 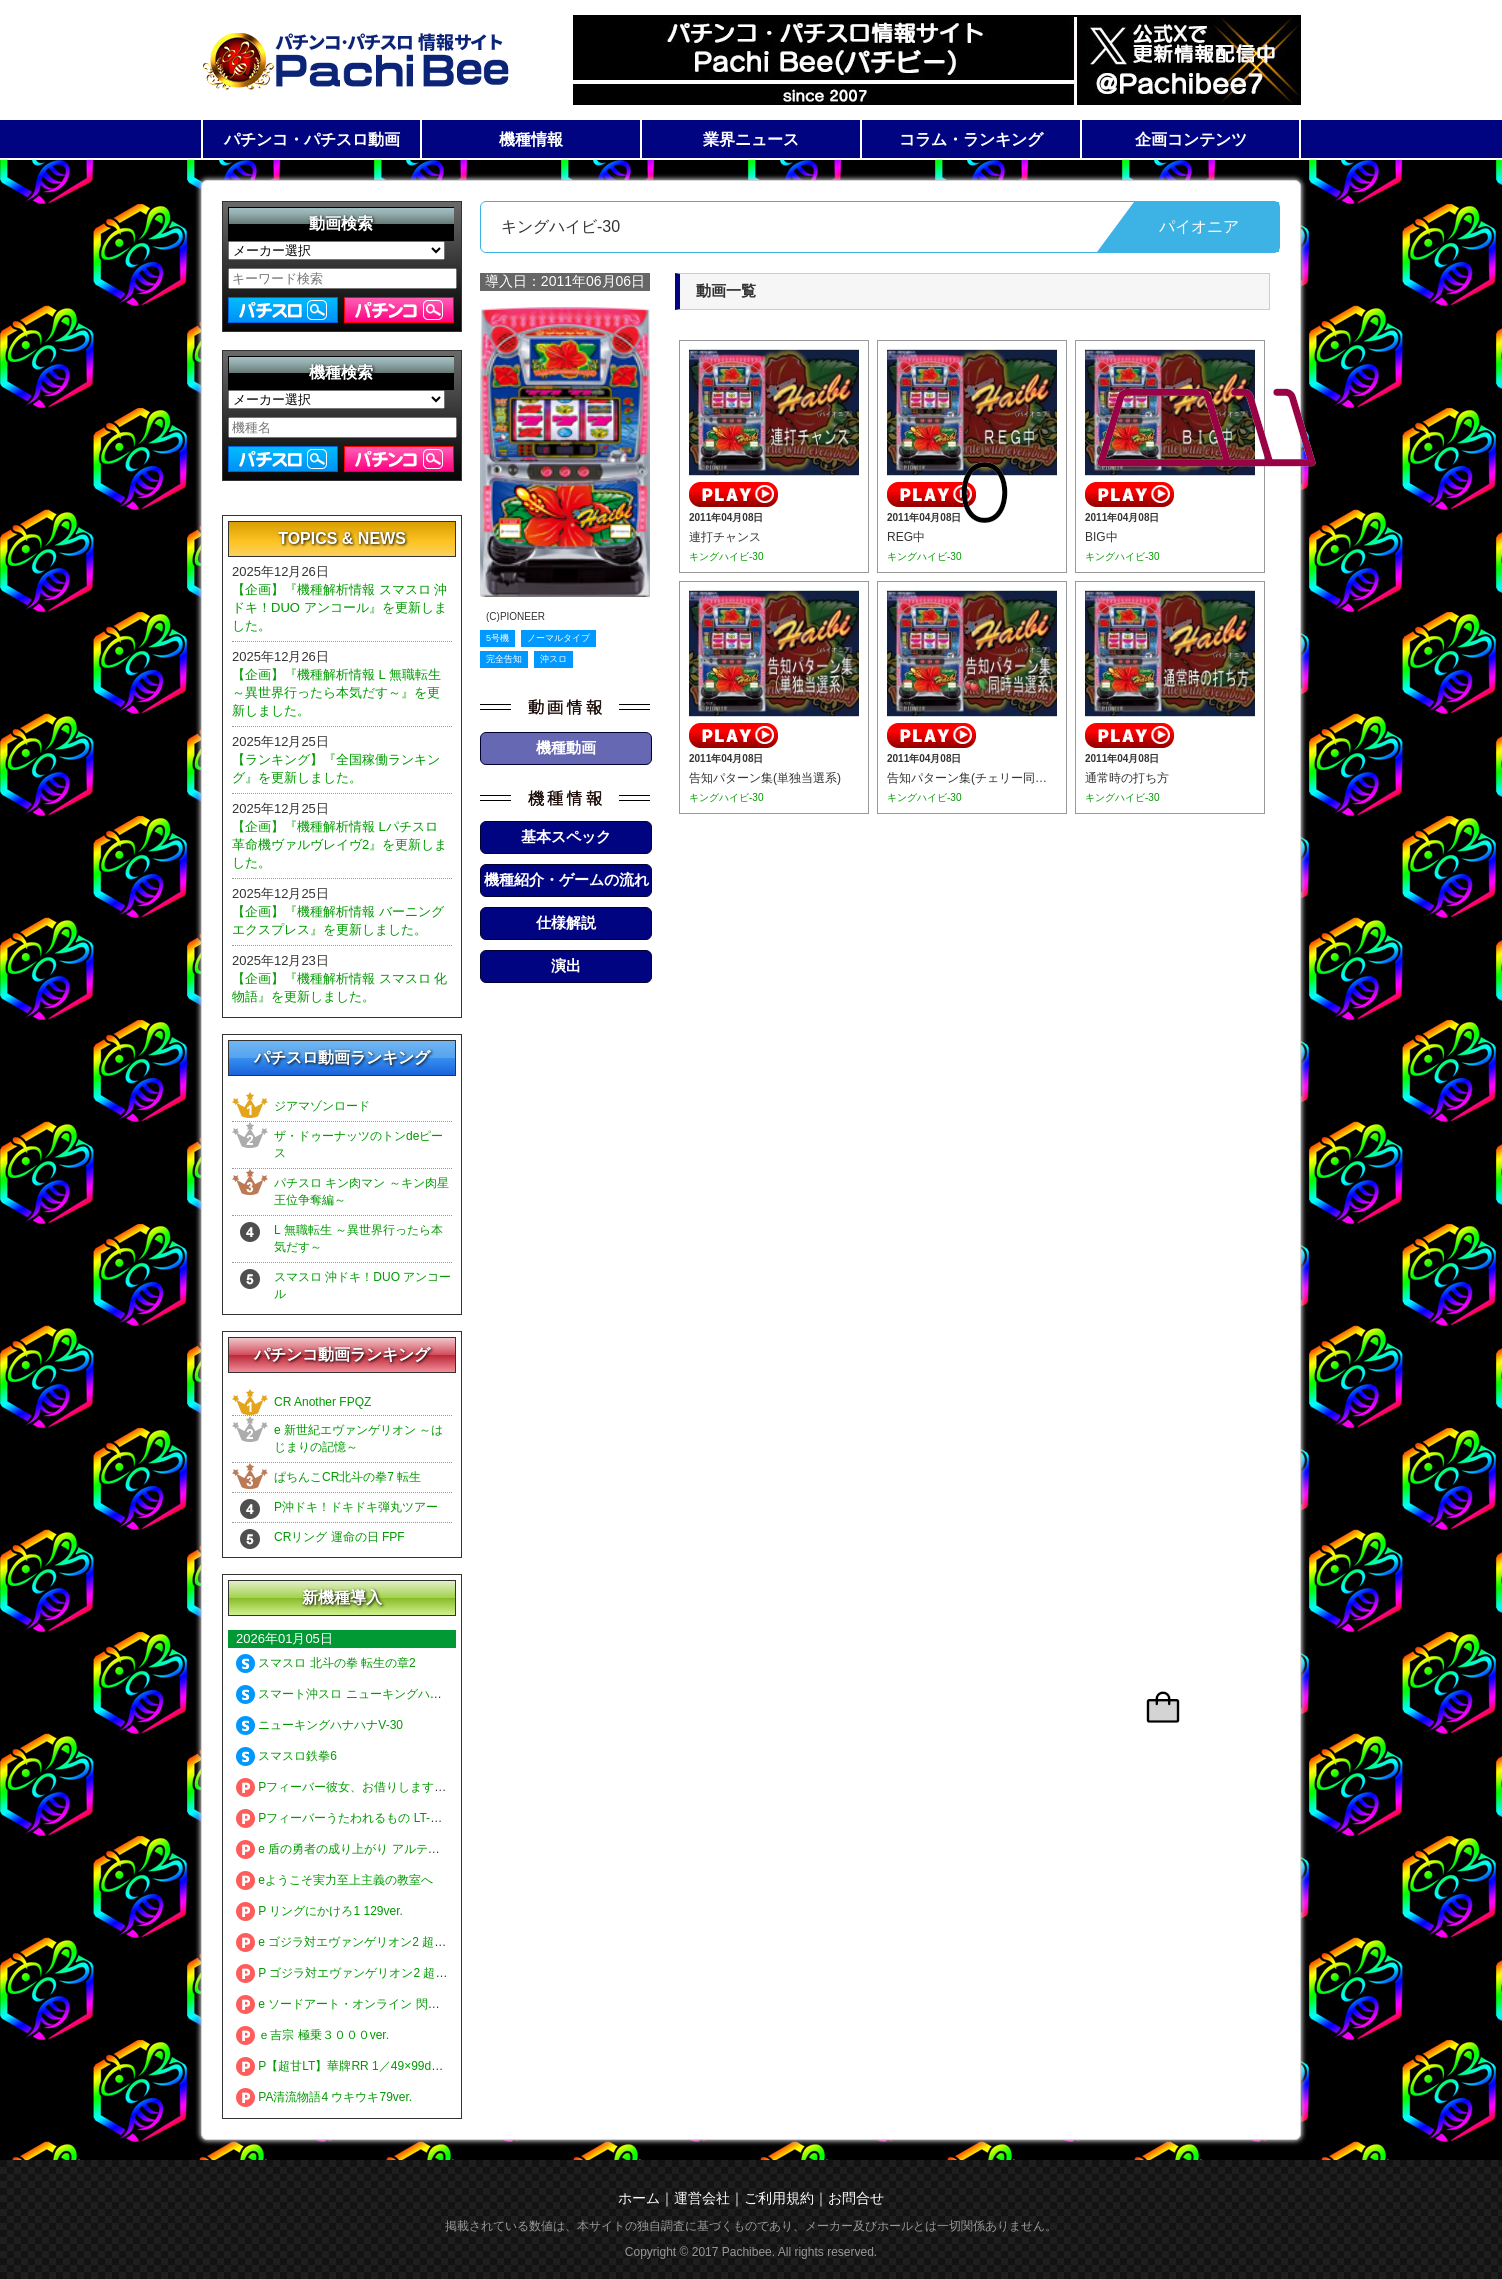 What do you see at coordinates (1206, 427) in the screenshot?
I see `switch between open browser tabs` at bounding box center [1206, 427].